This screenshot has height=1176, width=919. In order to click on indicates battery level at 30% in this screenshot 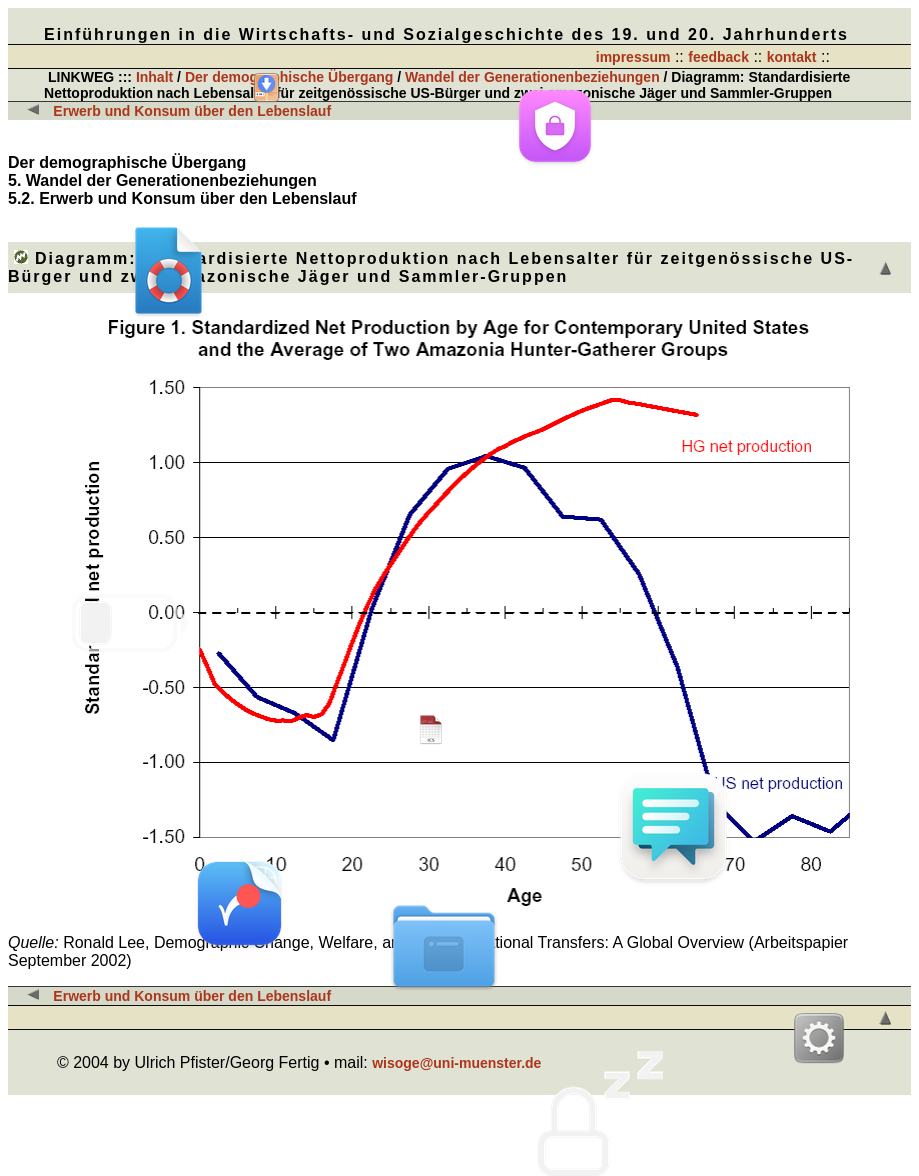, I will do `click(130, 623)`.